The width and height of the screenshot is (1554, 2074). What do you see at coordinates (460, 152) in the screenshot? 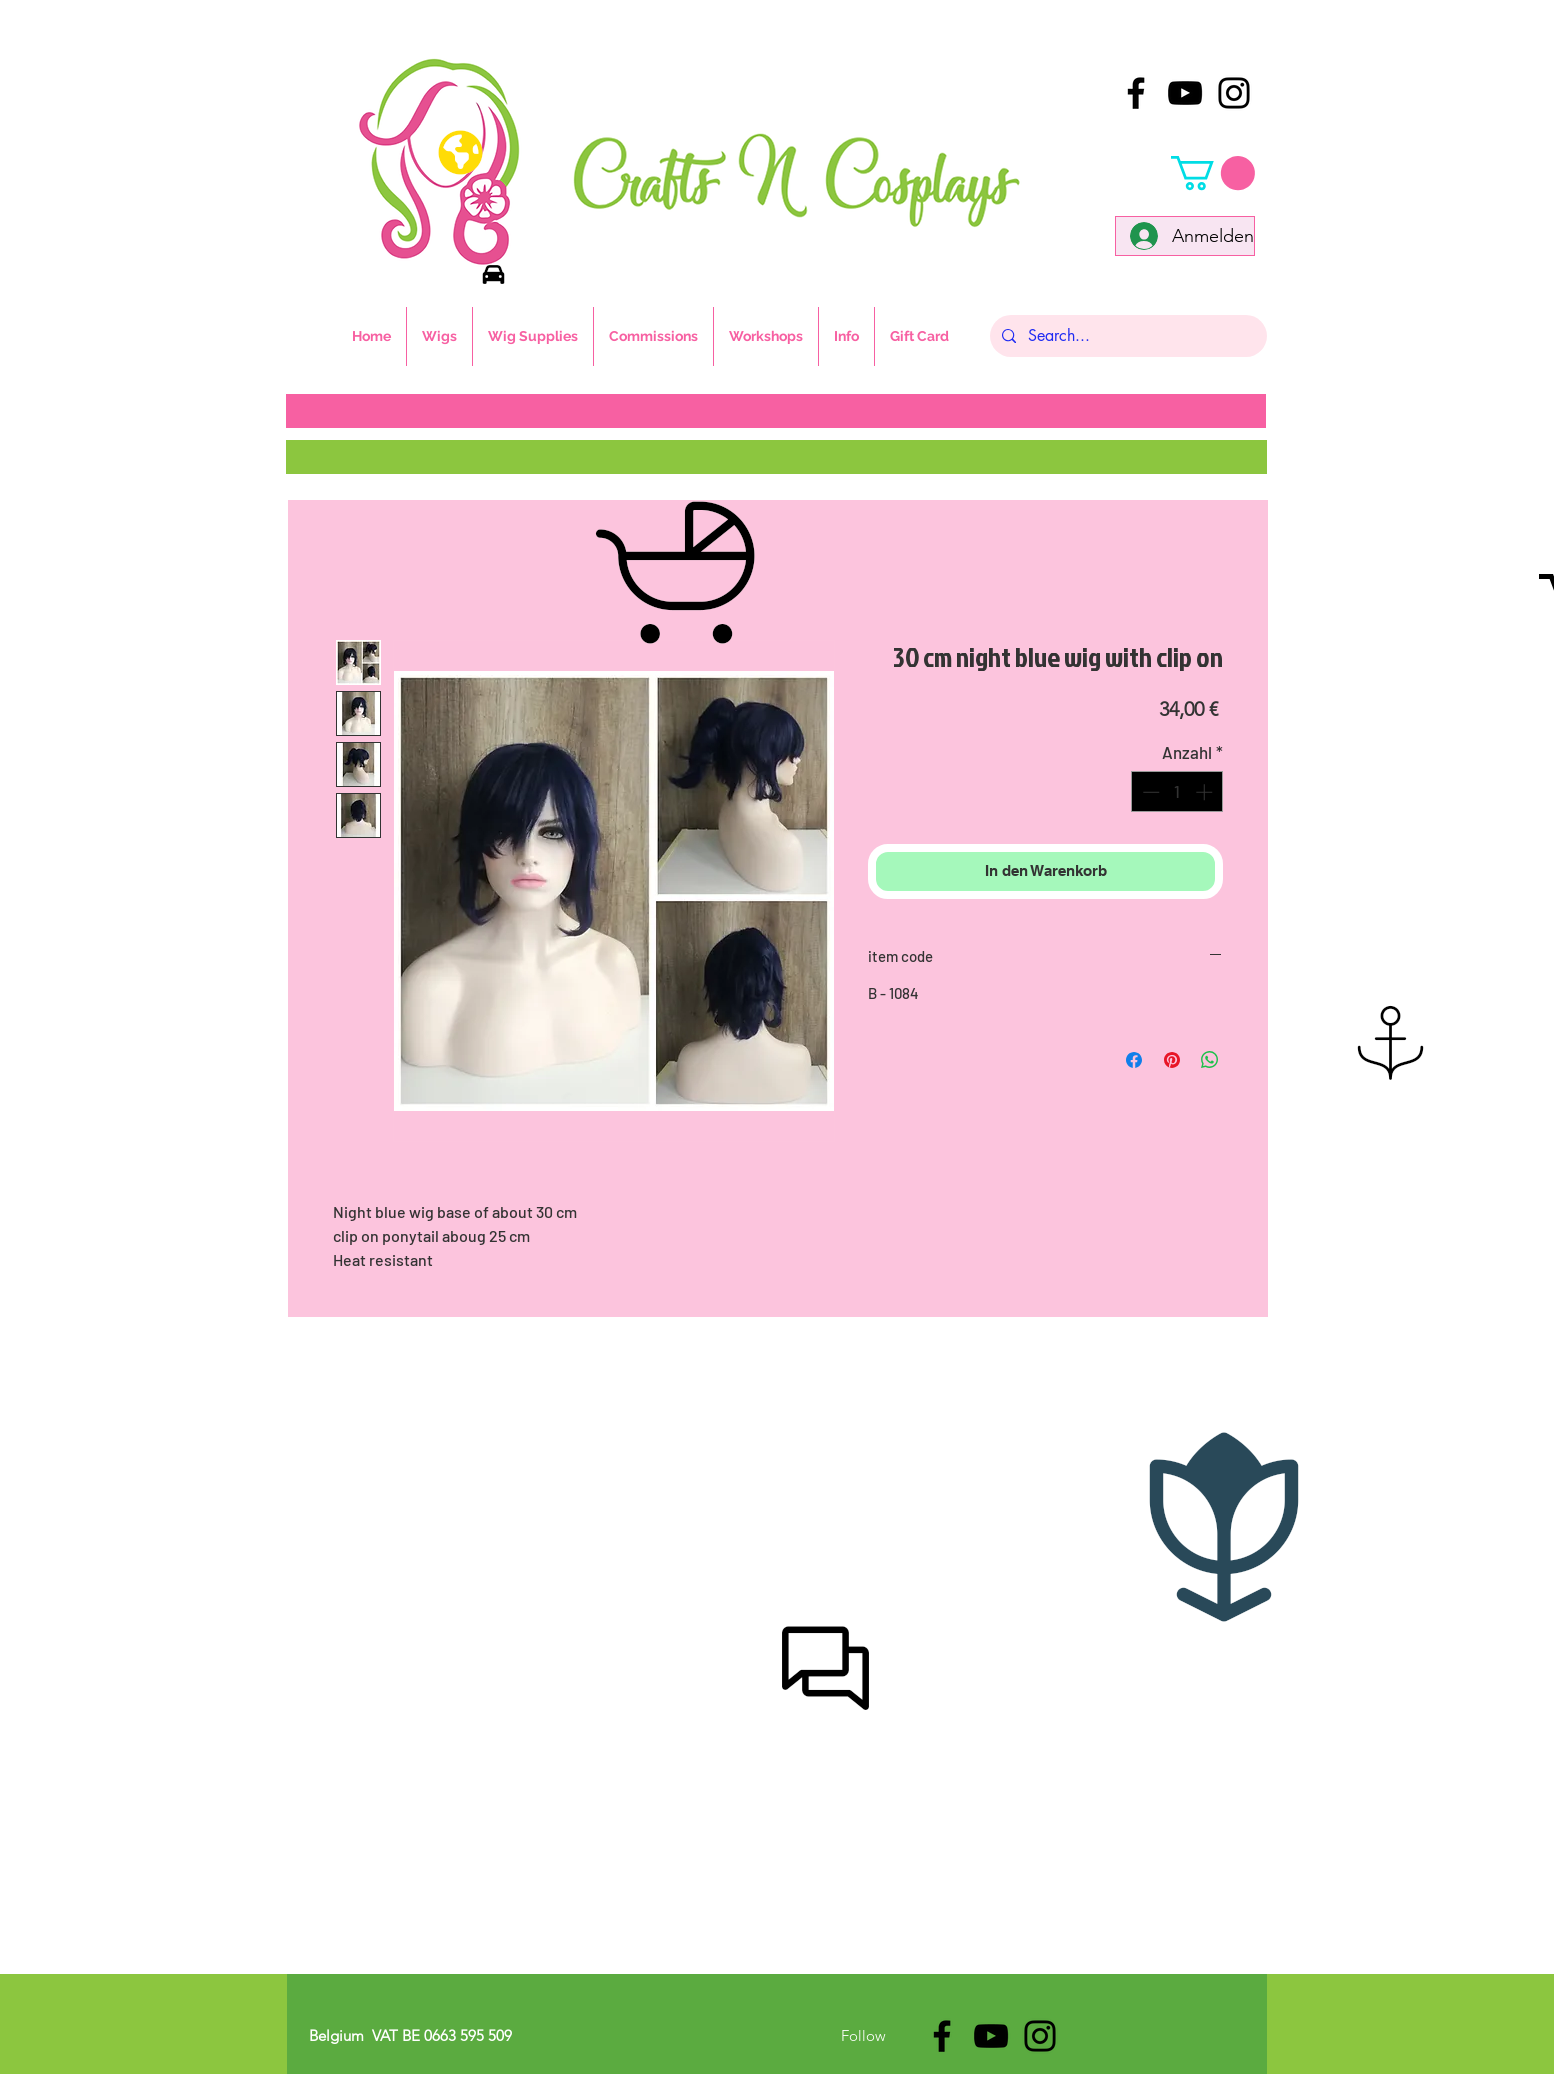
I see `switch to global or worldwide settings` at bounding box center [460, 152].